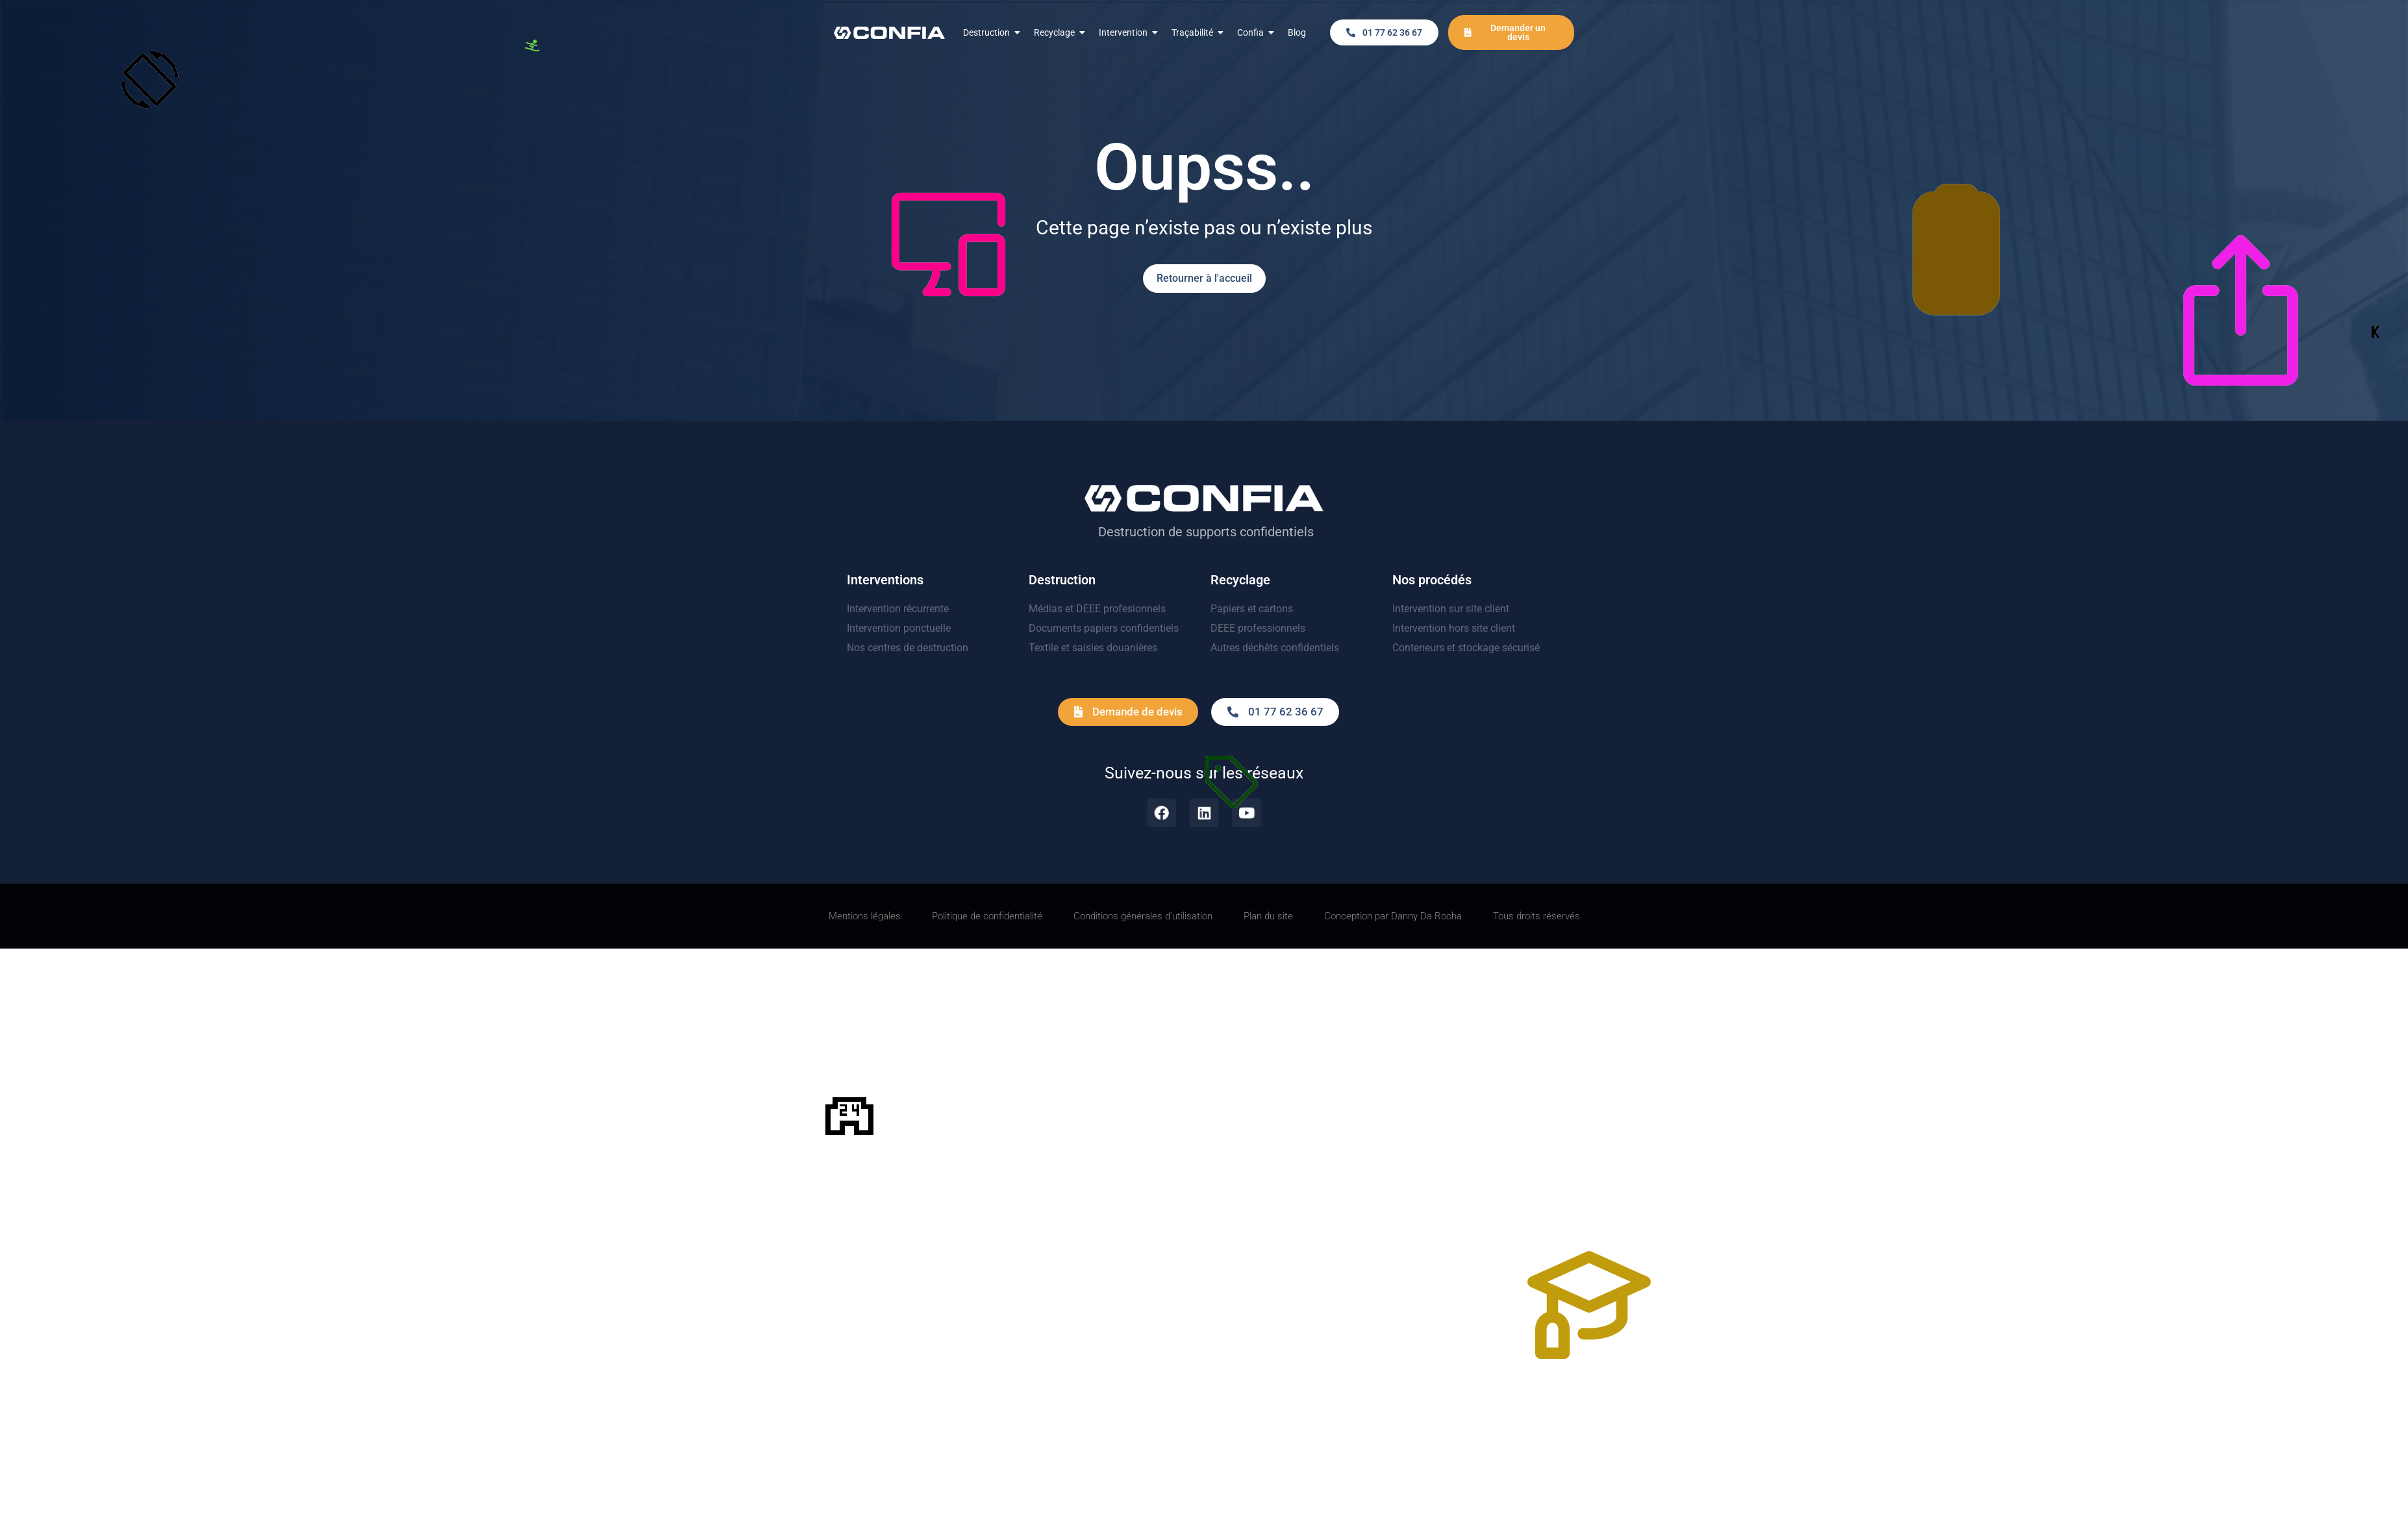  What do you see at coordinates (1589, 1305) in the screenshot?
I see `access learning or education resources` at bounding box center [1589, 1305].